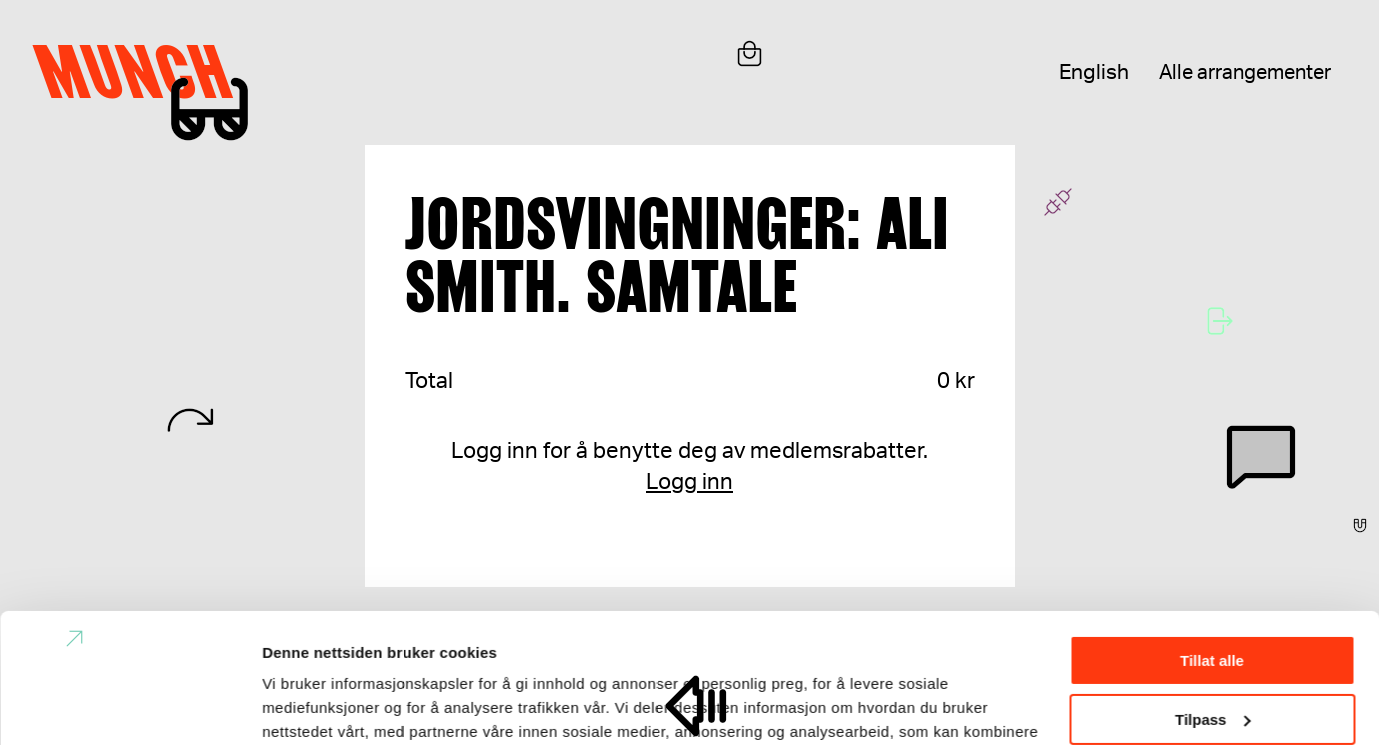 The height and width of the screenshot is (745, 1379). What do you see at coordinates (1218, 321) in the screenshot?
I see `sign out or log out of account` at bounding box center [1218, 321].